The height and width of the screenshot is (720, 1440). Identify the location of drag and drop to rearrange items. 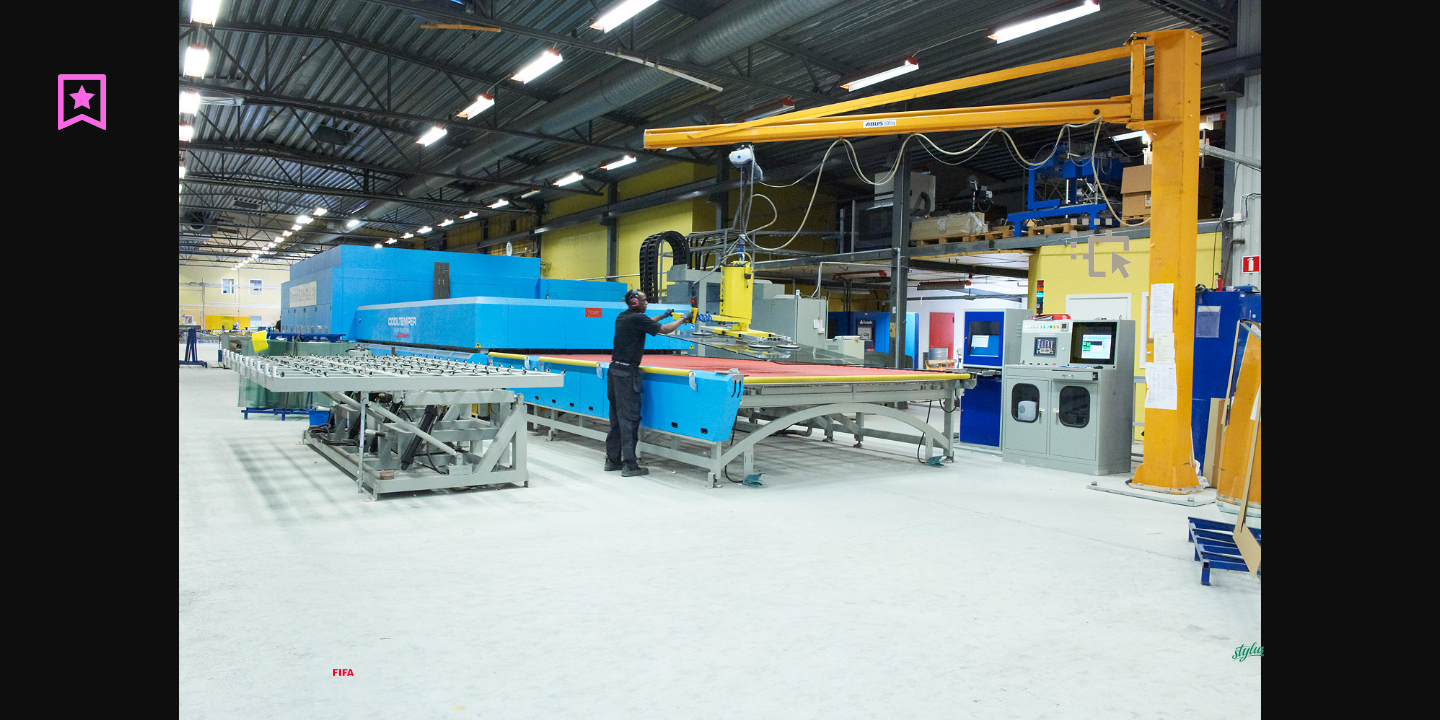
(1100, 248).